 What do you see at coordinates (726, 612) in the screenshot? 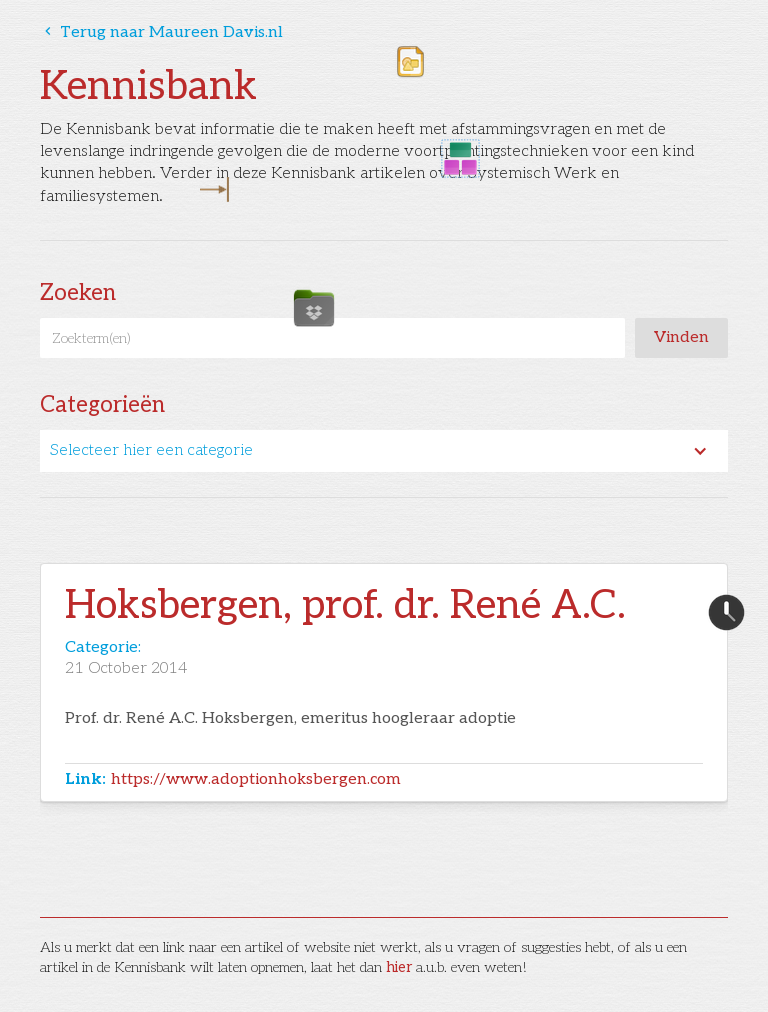
I see `indicates urgent or time-sensitive status` at bounding box center [726, 612].